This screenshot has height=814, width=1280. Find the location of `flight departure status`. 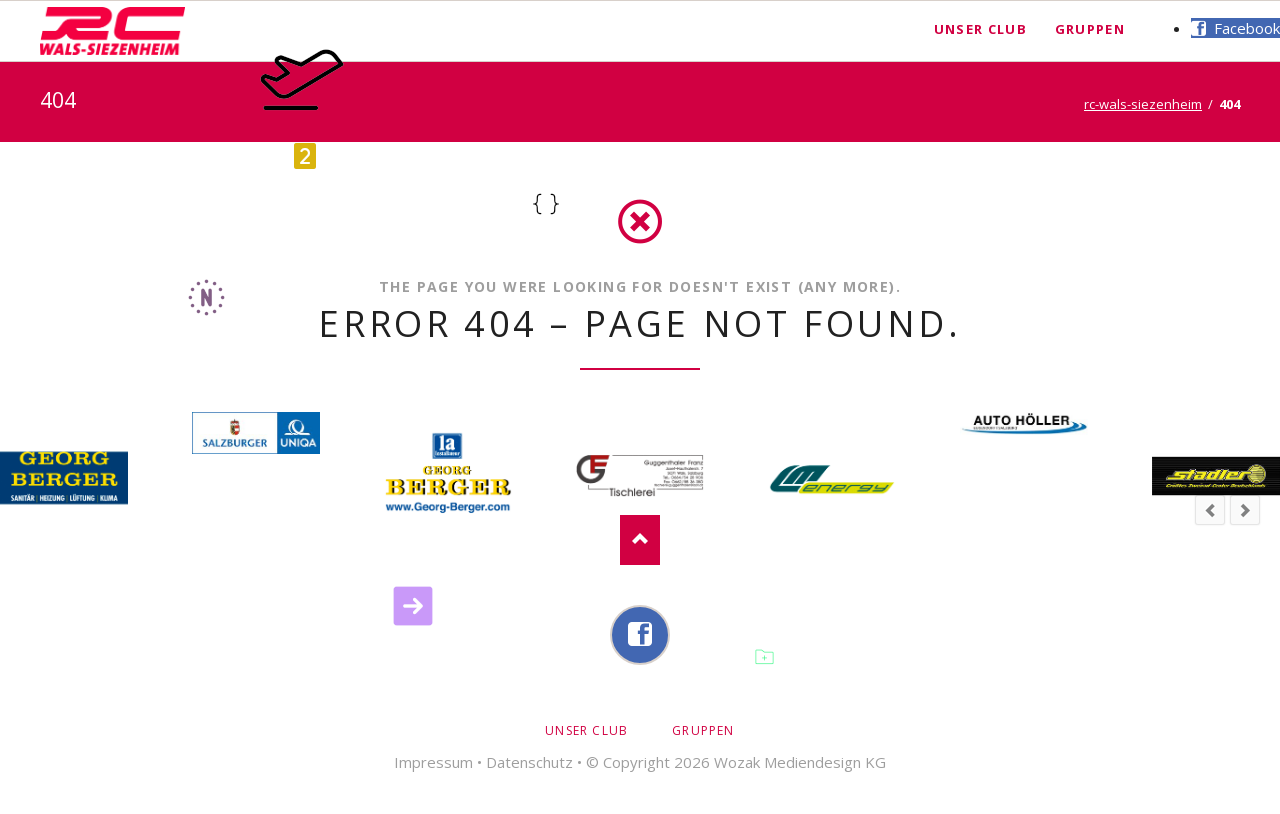

flight departure status is located at coordinates (302, 77).